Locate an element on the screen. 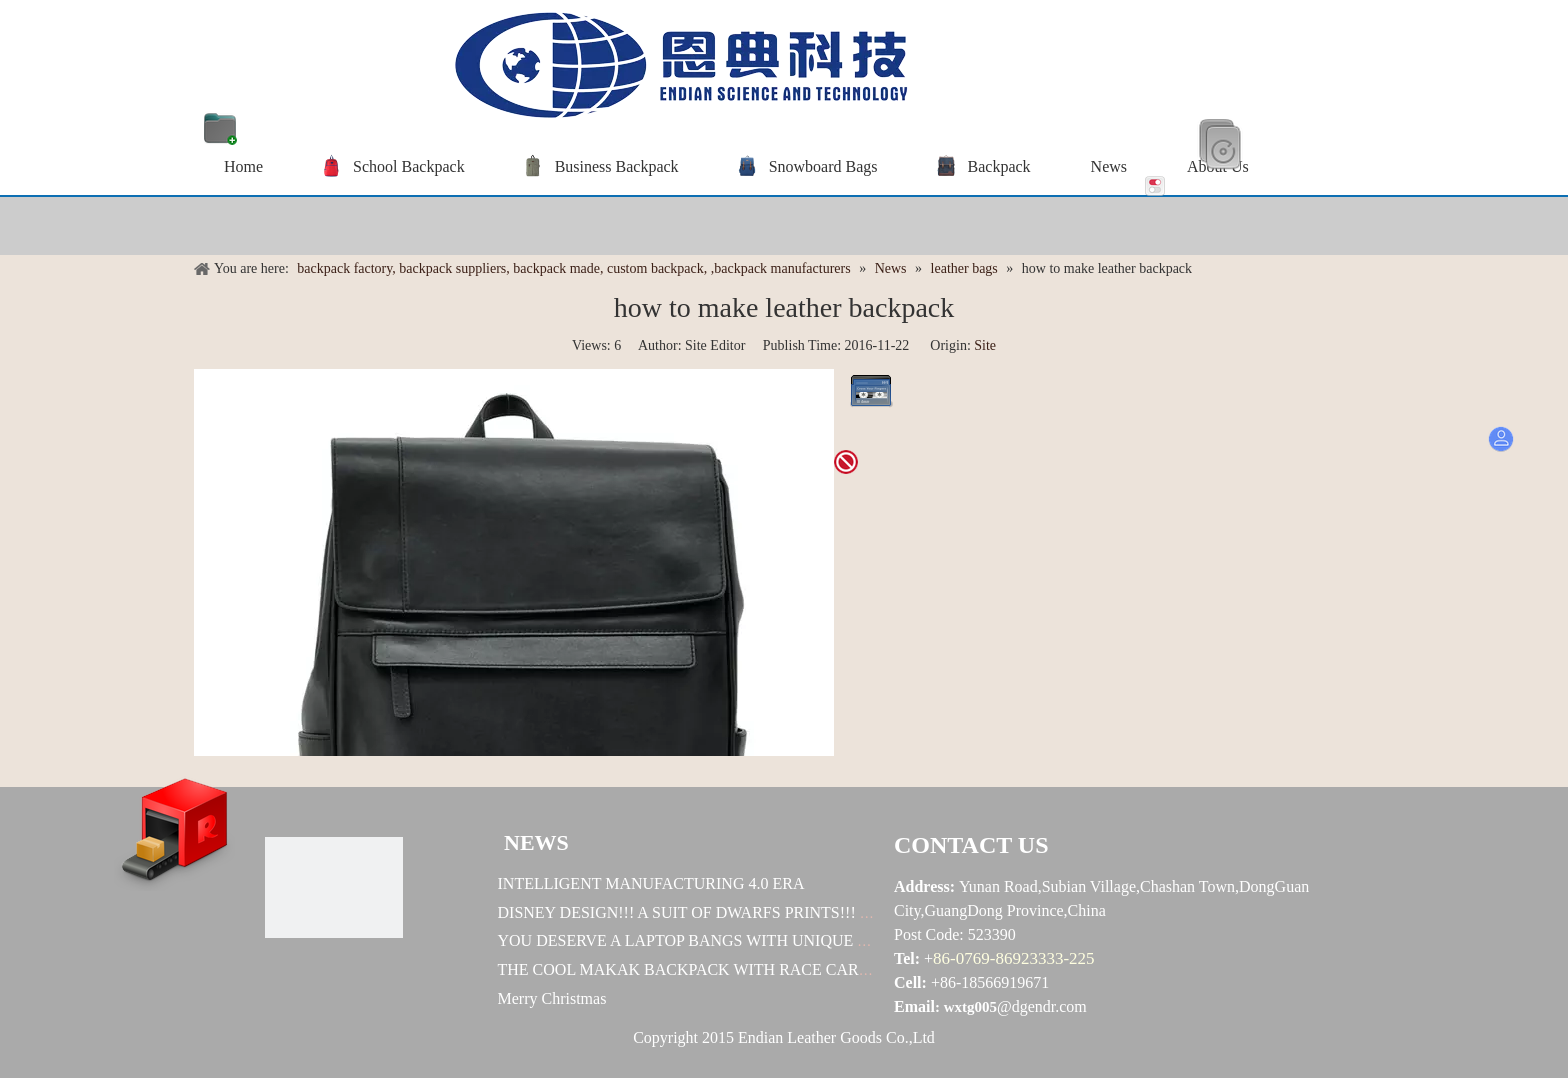 This screenshot has width=1568, height=1078. indicates tape or cassette media storage is located at coordinates (871, 392).